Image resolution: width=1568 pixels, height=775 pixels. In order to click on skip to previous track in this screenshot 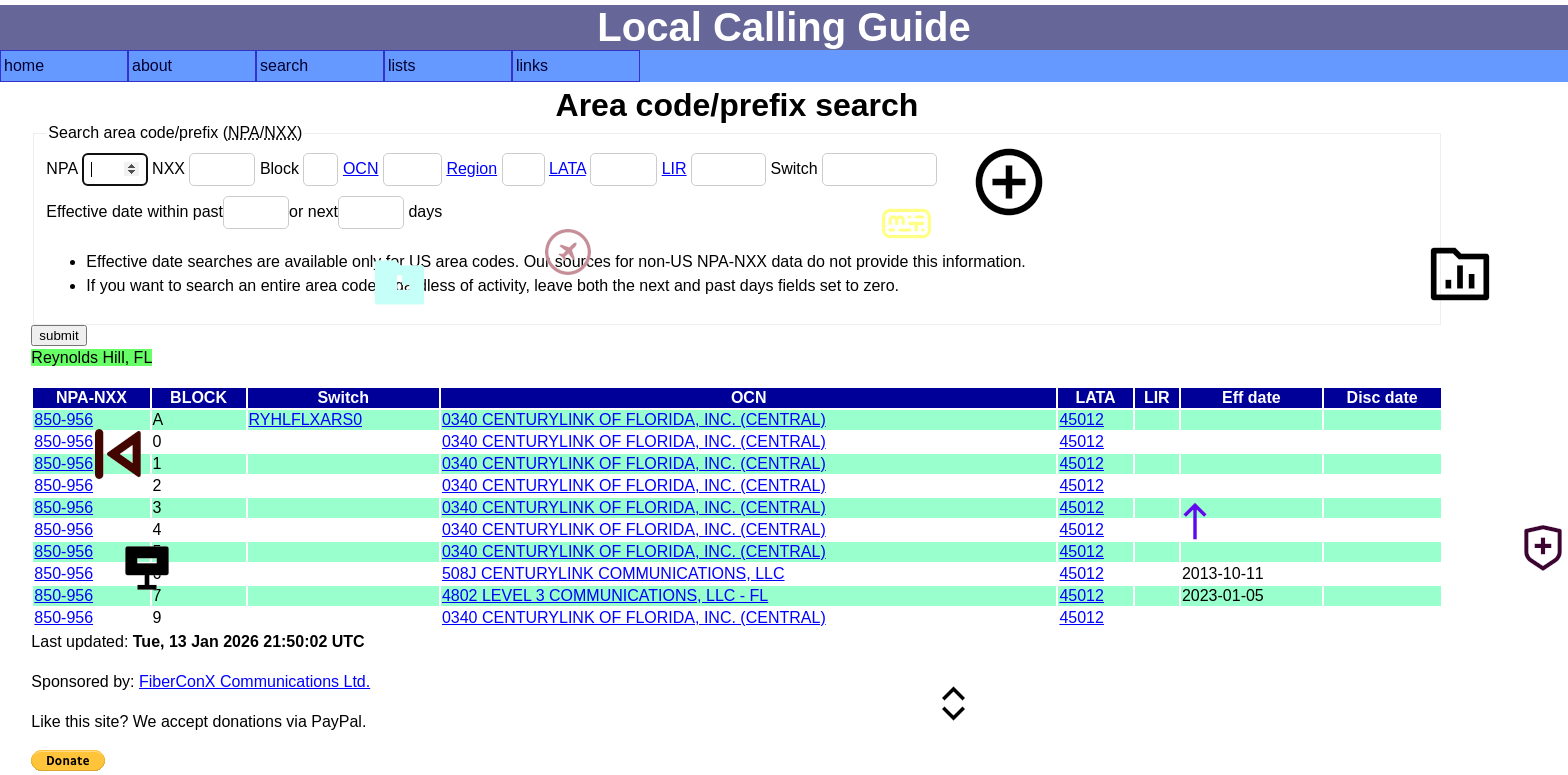, I will do `click(120, 454)`.